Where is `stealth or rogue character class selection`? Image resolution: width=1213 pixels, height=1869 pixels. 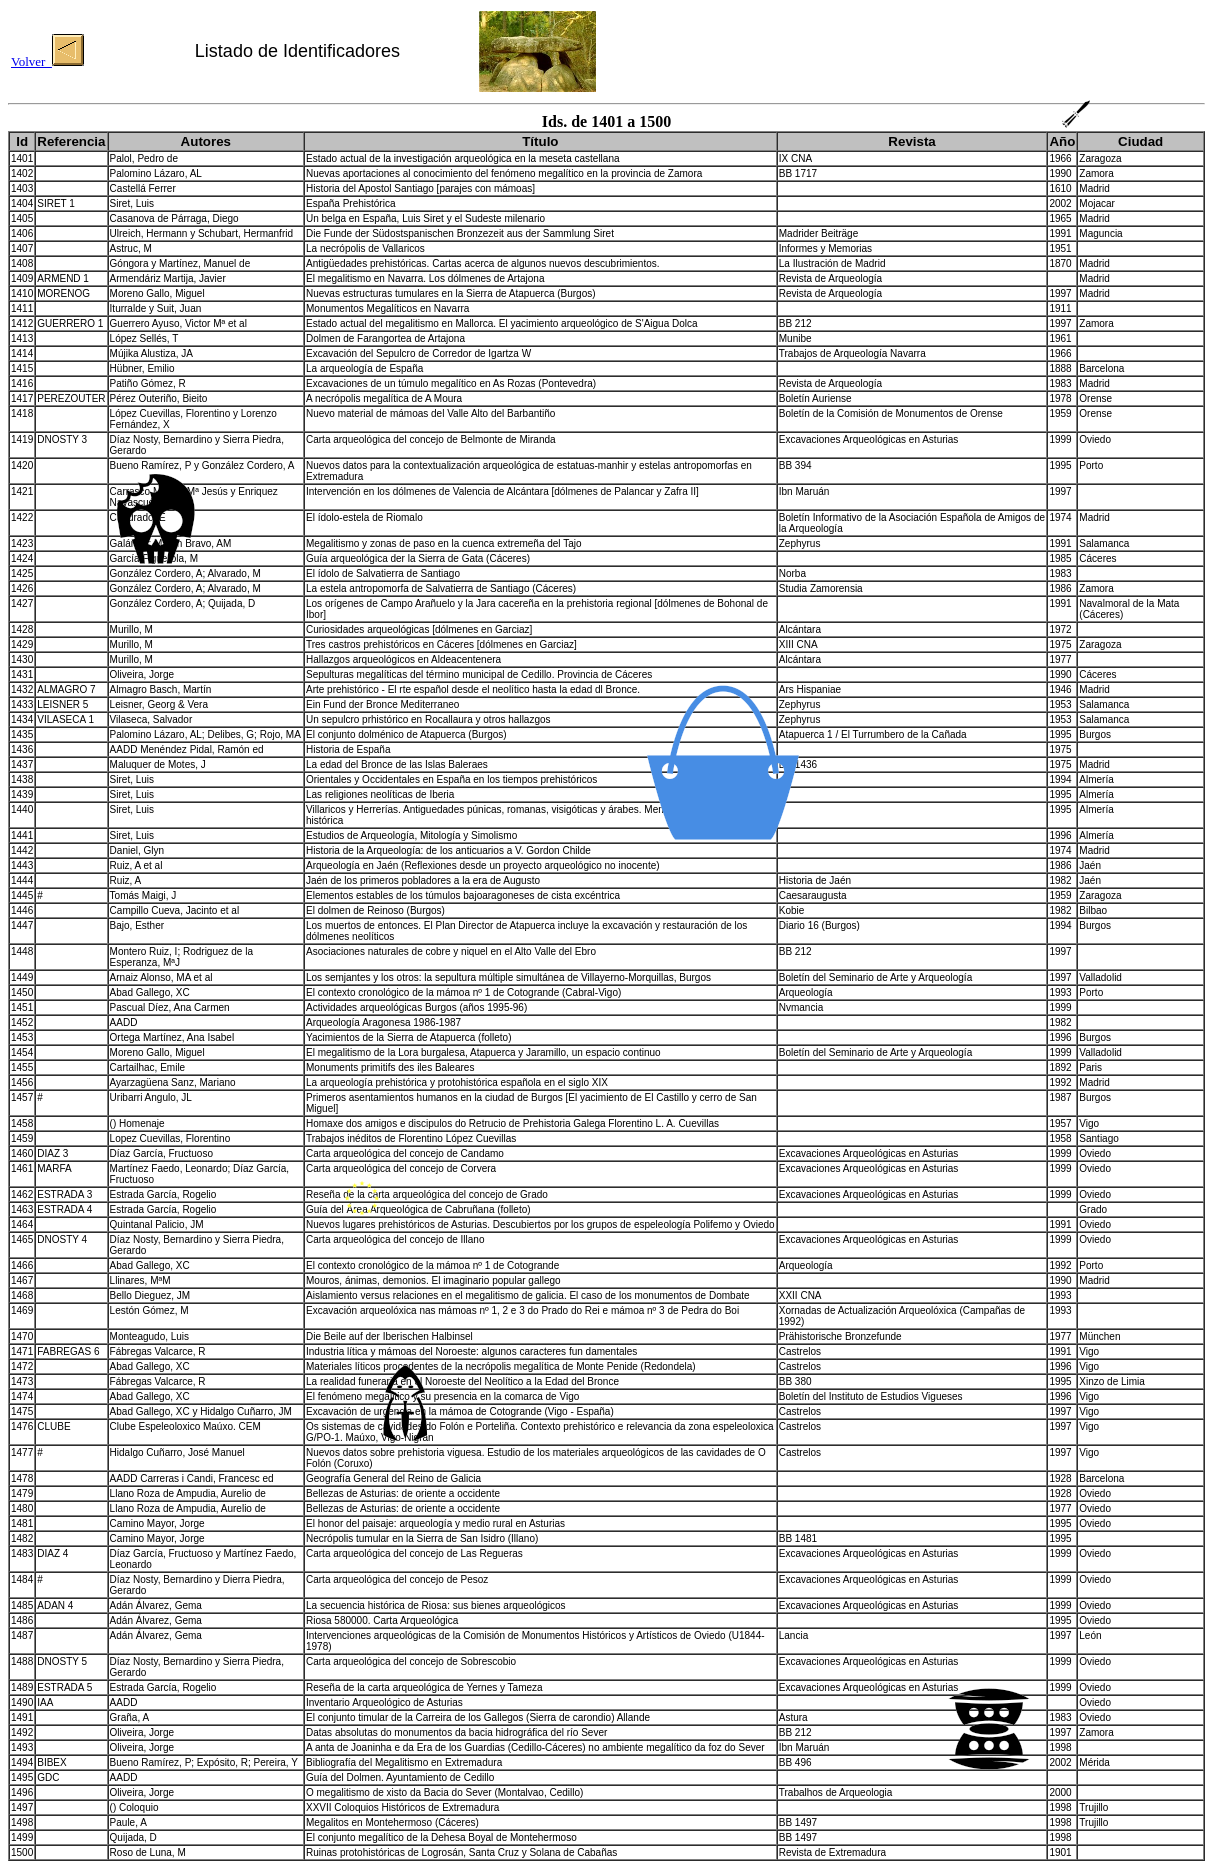 stealth or rogue character class selection is located at coordinates (405, 1403).